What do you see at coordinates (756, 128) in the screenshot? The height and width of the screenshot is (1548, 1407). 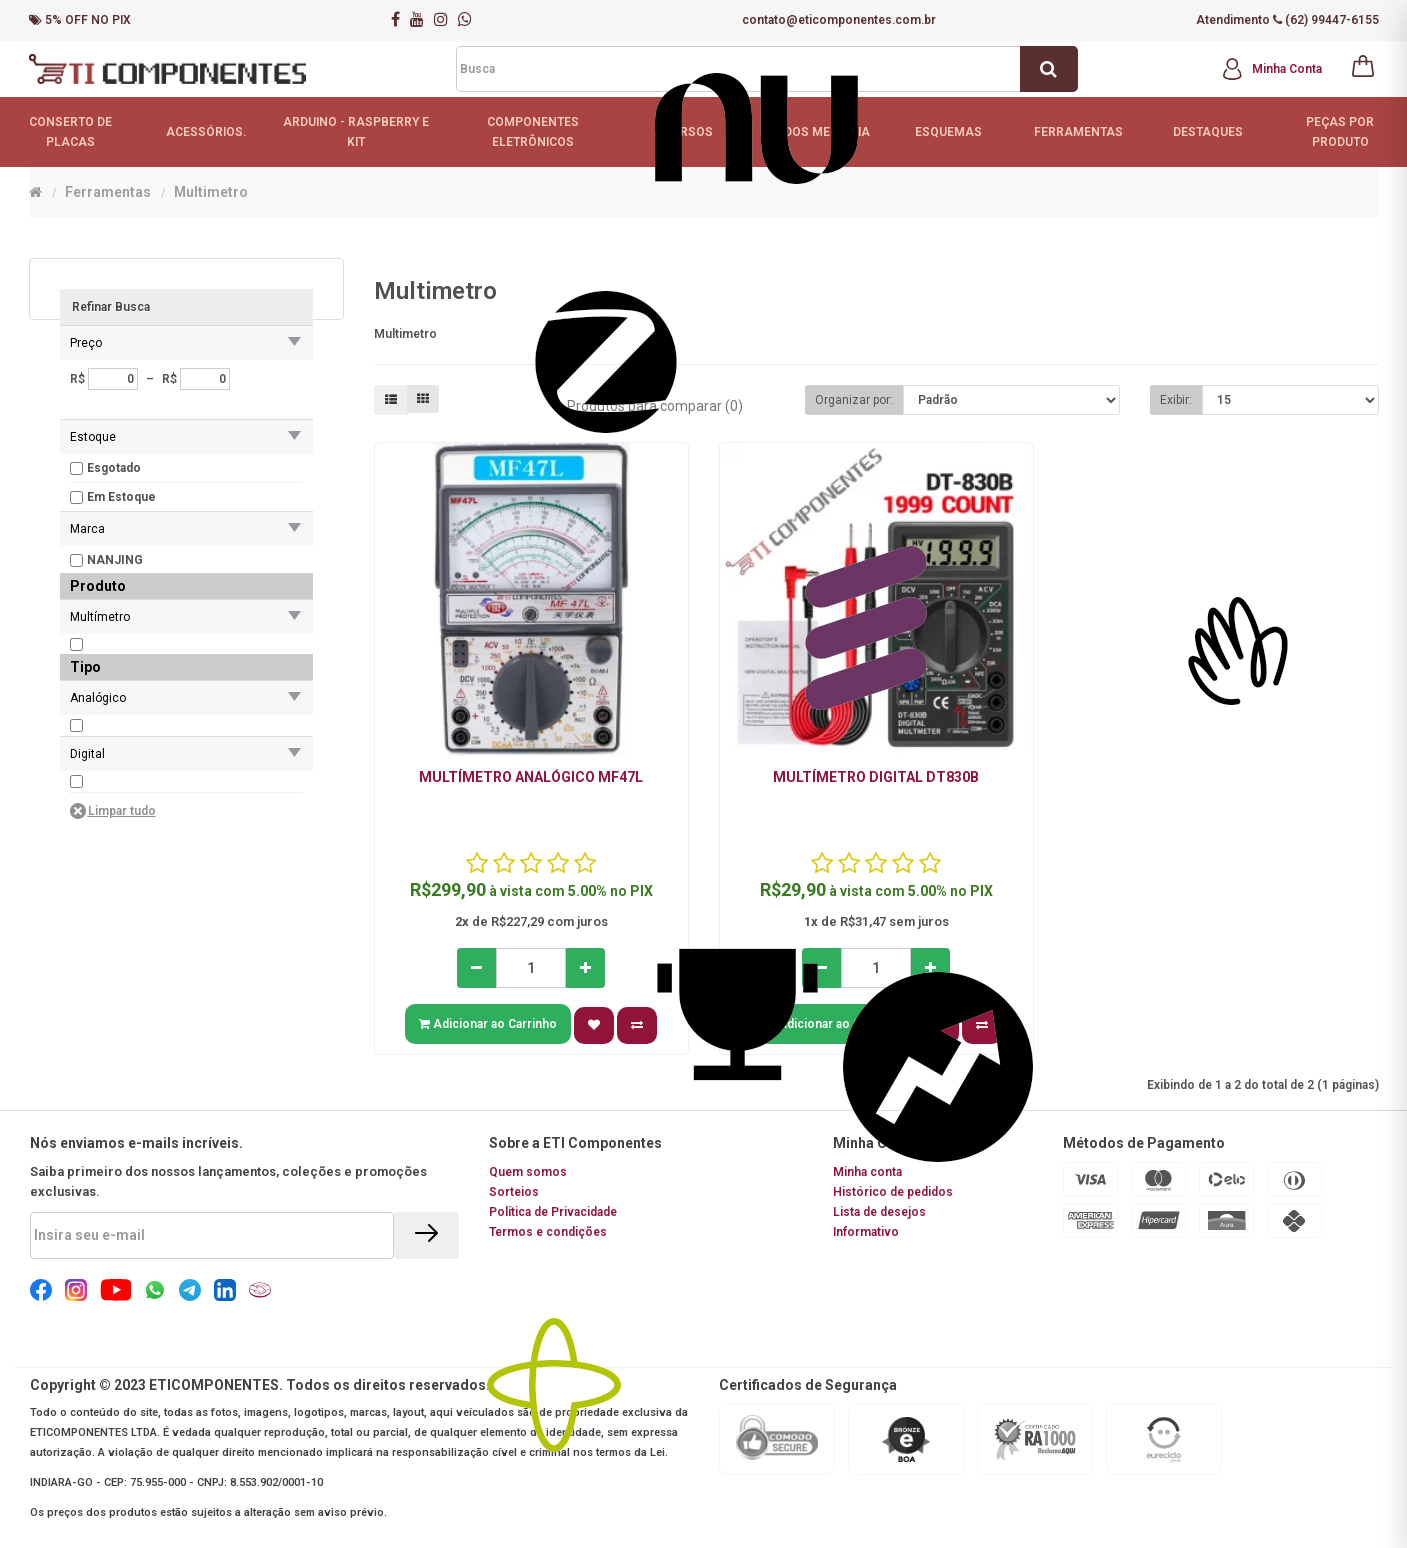 I see `open the Nubank app` at bounding box center [756, 128].